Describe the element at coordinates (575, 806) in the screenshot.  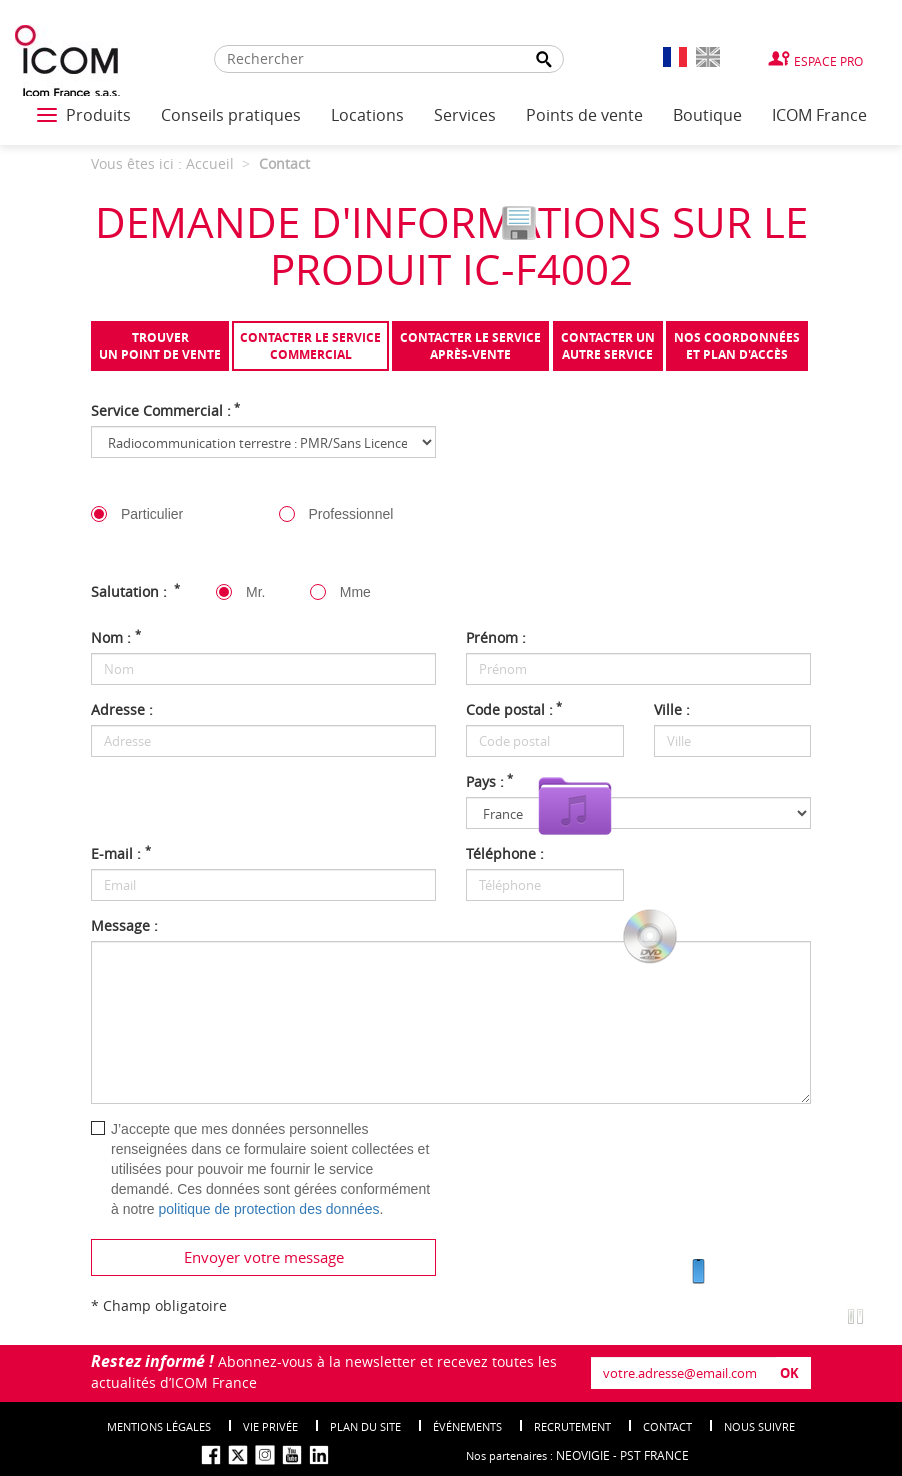
I see `open your music folder` at that location.